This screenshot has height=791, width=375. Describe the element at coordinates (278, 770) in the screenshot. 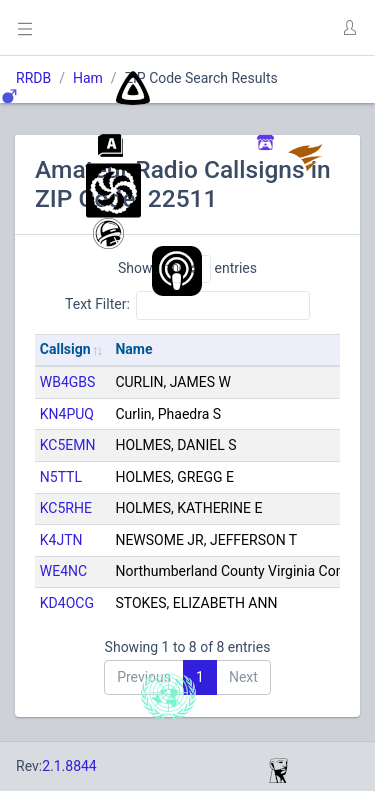

I see `kingston technology company logo` at that location.